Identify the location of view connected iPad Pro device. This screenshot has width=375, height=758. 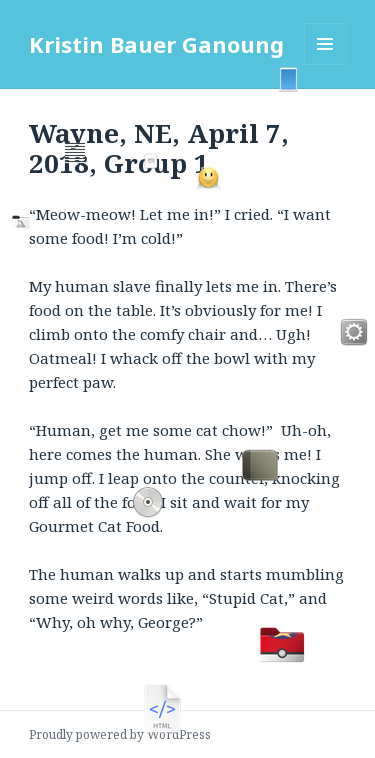
(288, 79).